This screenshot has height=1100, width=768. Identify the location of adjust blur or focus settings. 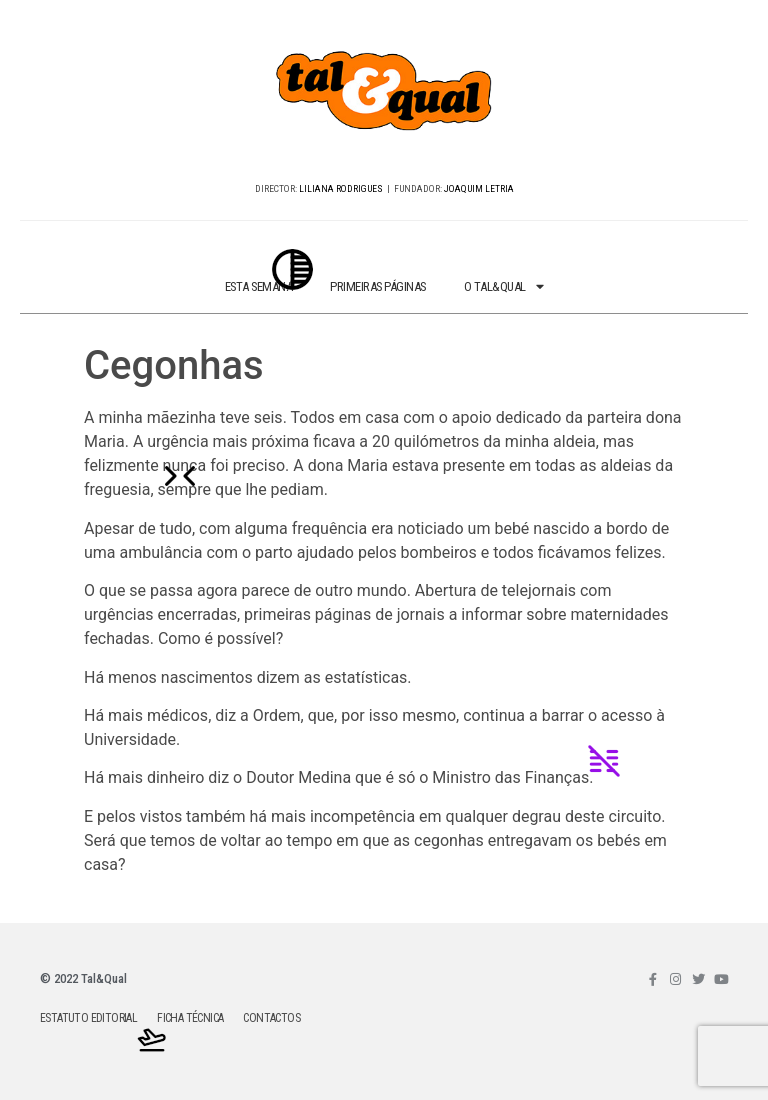
(292, 269).